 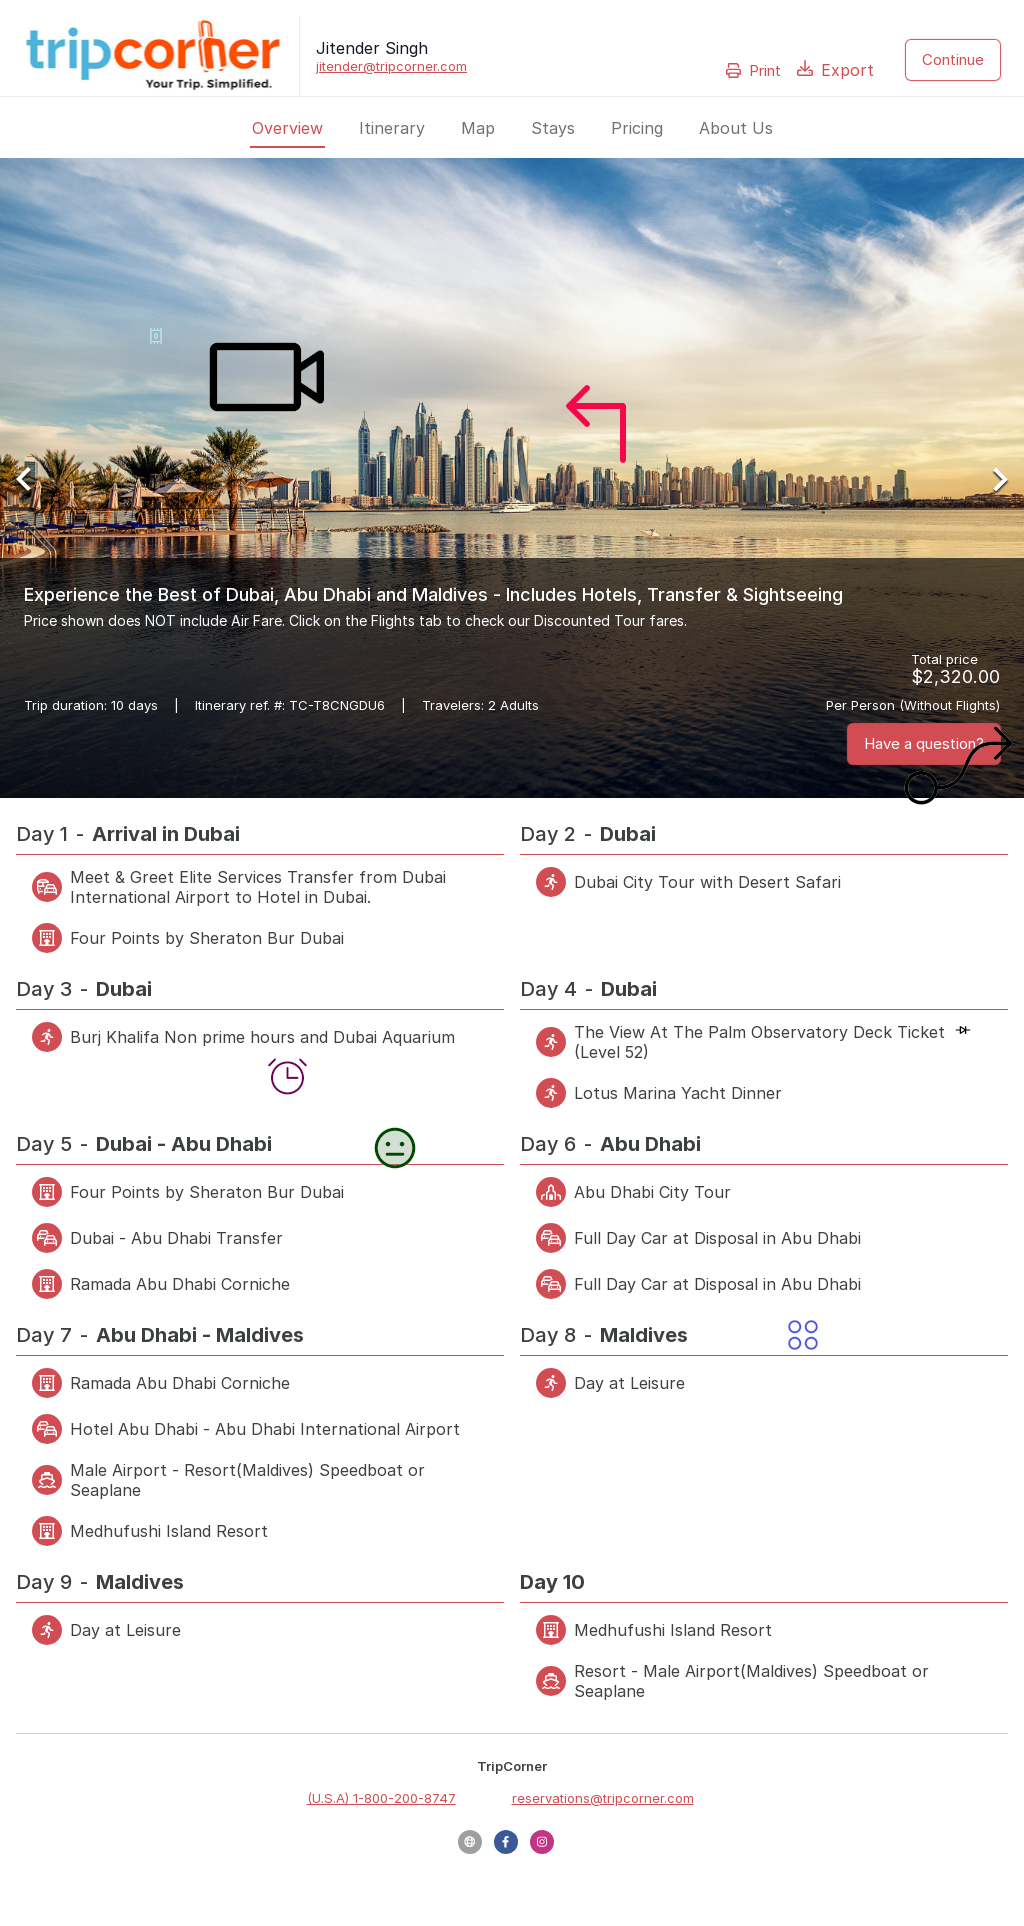 What do you see at coordinates (263, 377) in the screenshot?
I see `start a video call` at bounding box center [263, 377].